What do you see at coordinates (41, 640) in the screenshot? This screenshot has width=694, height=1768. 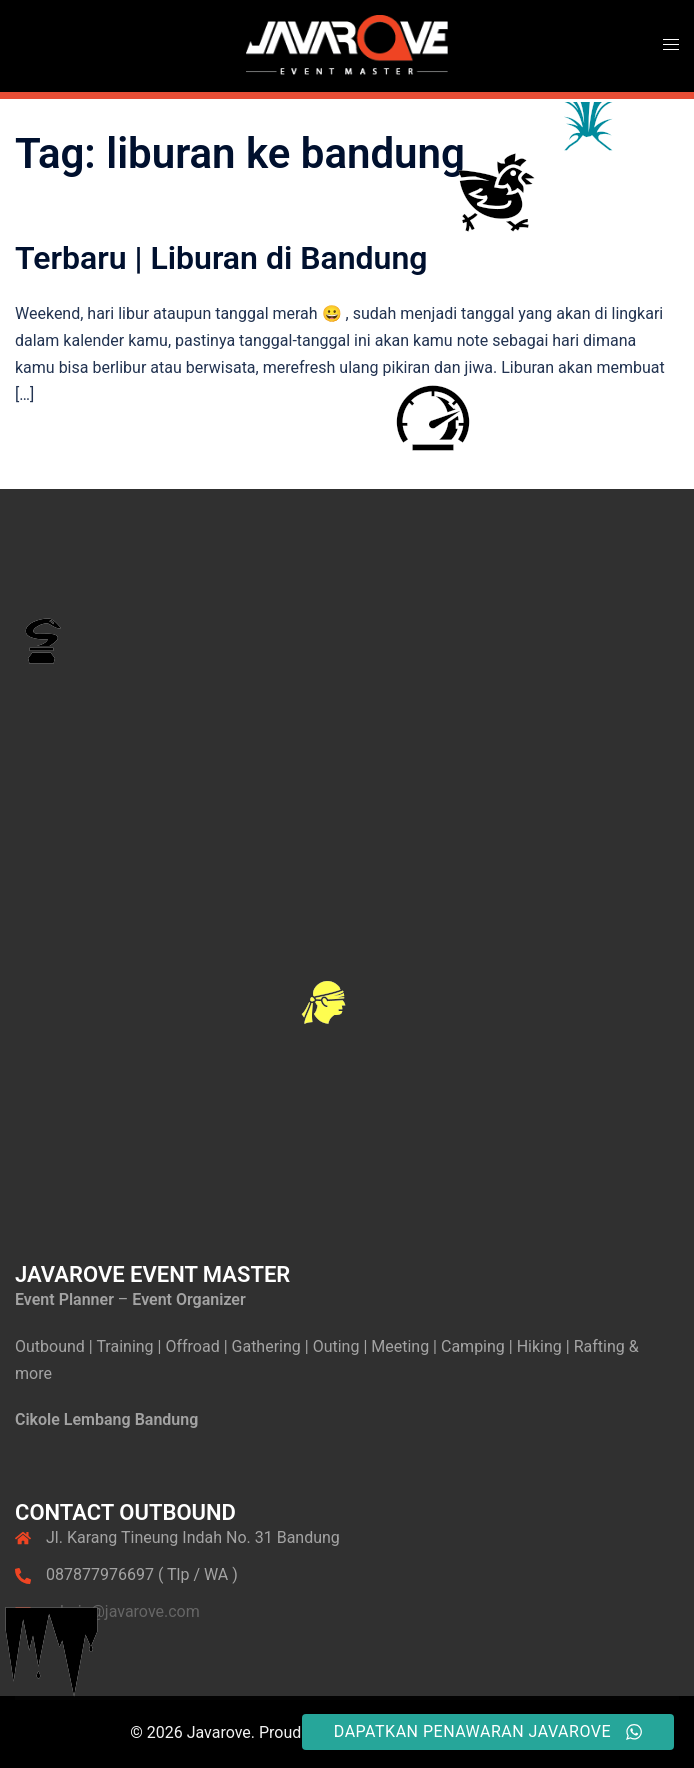 I see `access potion or alchemy inventory` at bounding box center [41, 640].